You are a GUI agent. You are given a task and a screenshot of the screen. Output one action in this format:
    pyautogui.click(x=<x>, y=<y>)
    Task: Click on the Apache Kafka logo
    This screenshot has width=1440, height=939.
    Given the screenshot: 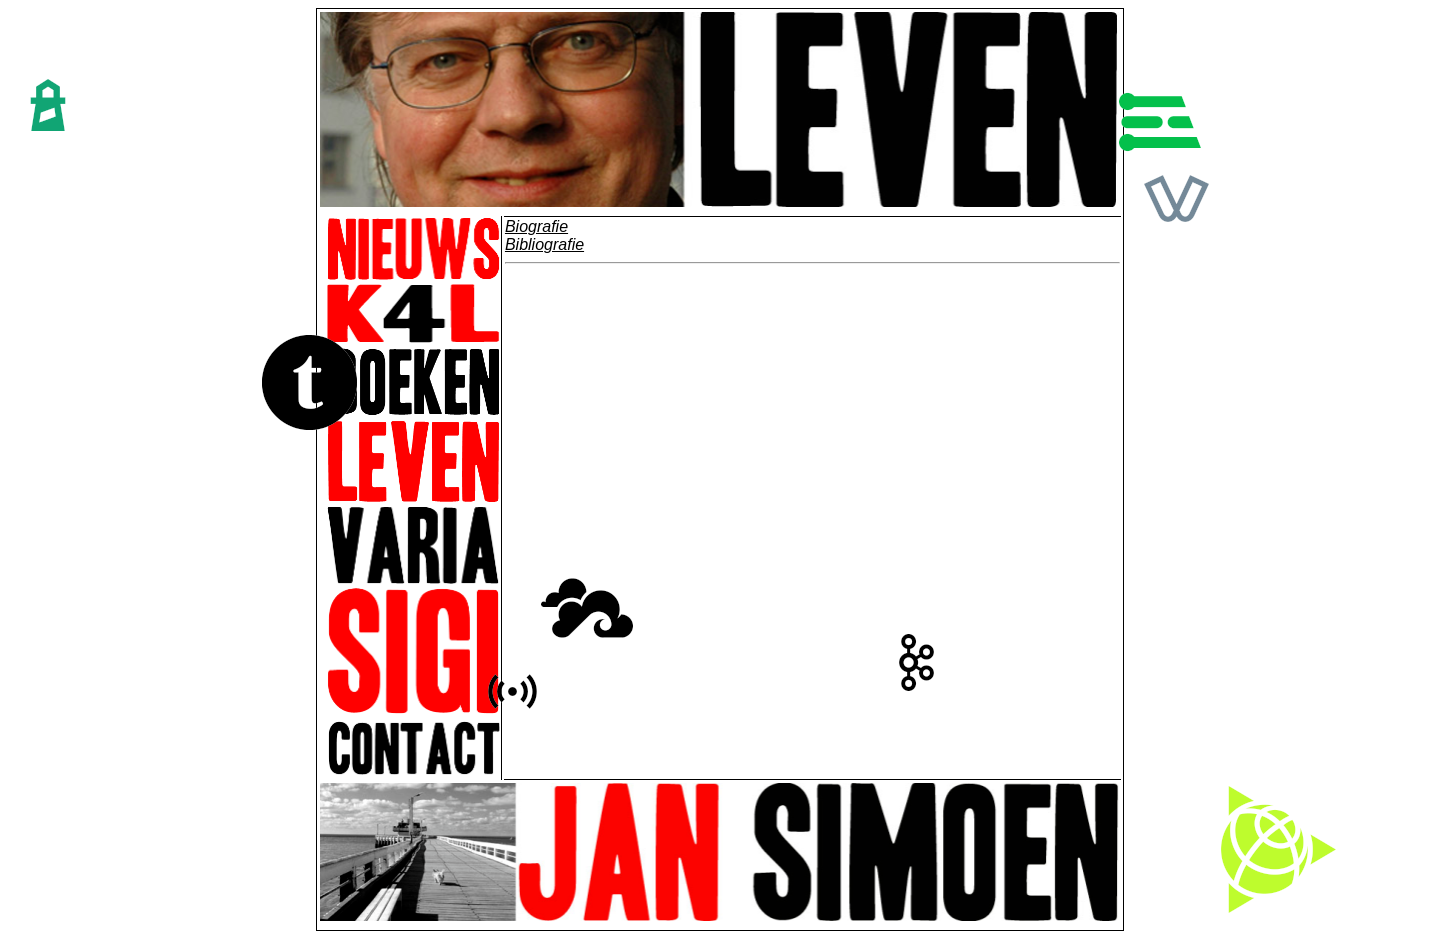 What is the action you would take?
    pyautogui.click(x=916, y=662)
    